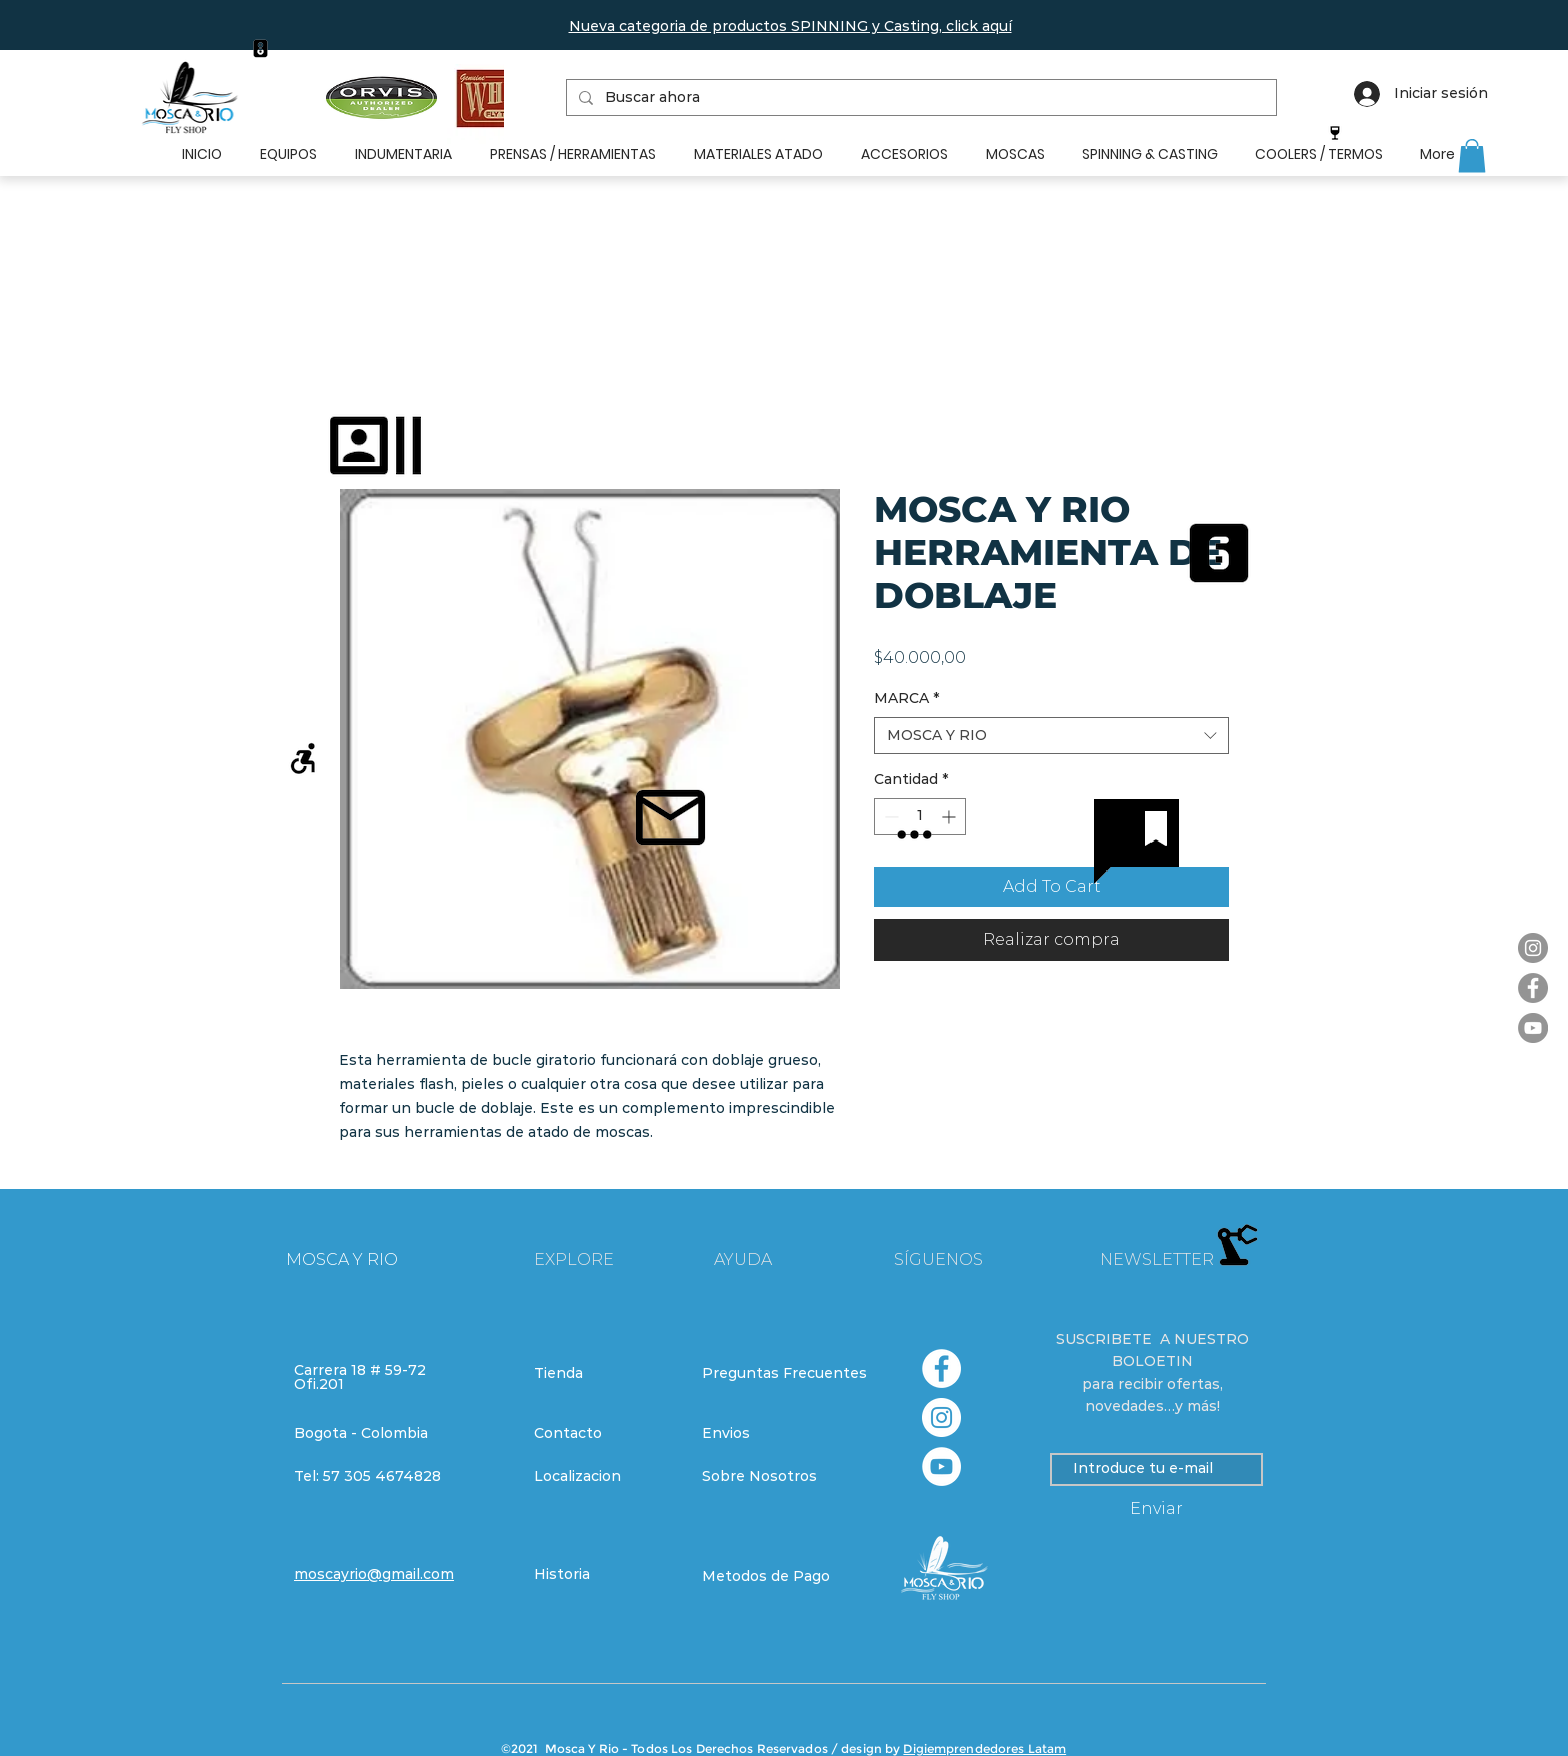 The image size is (1568, 1756). I want to click on access saved comments or notes, so click(1136, 841).